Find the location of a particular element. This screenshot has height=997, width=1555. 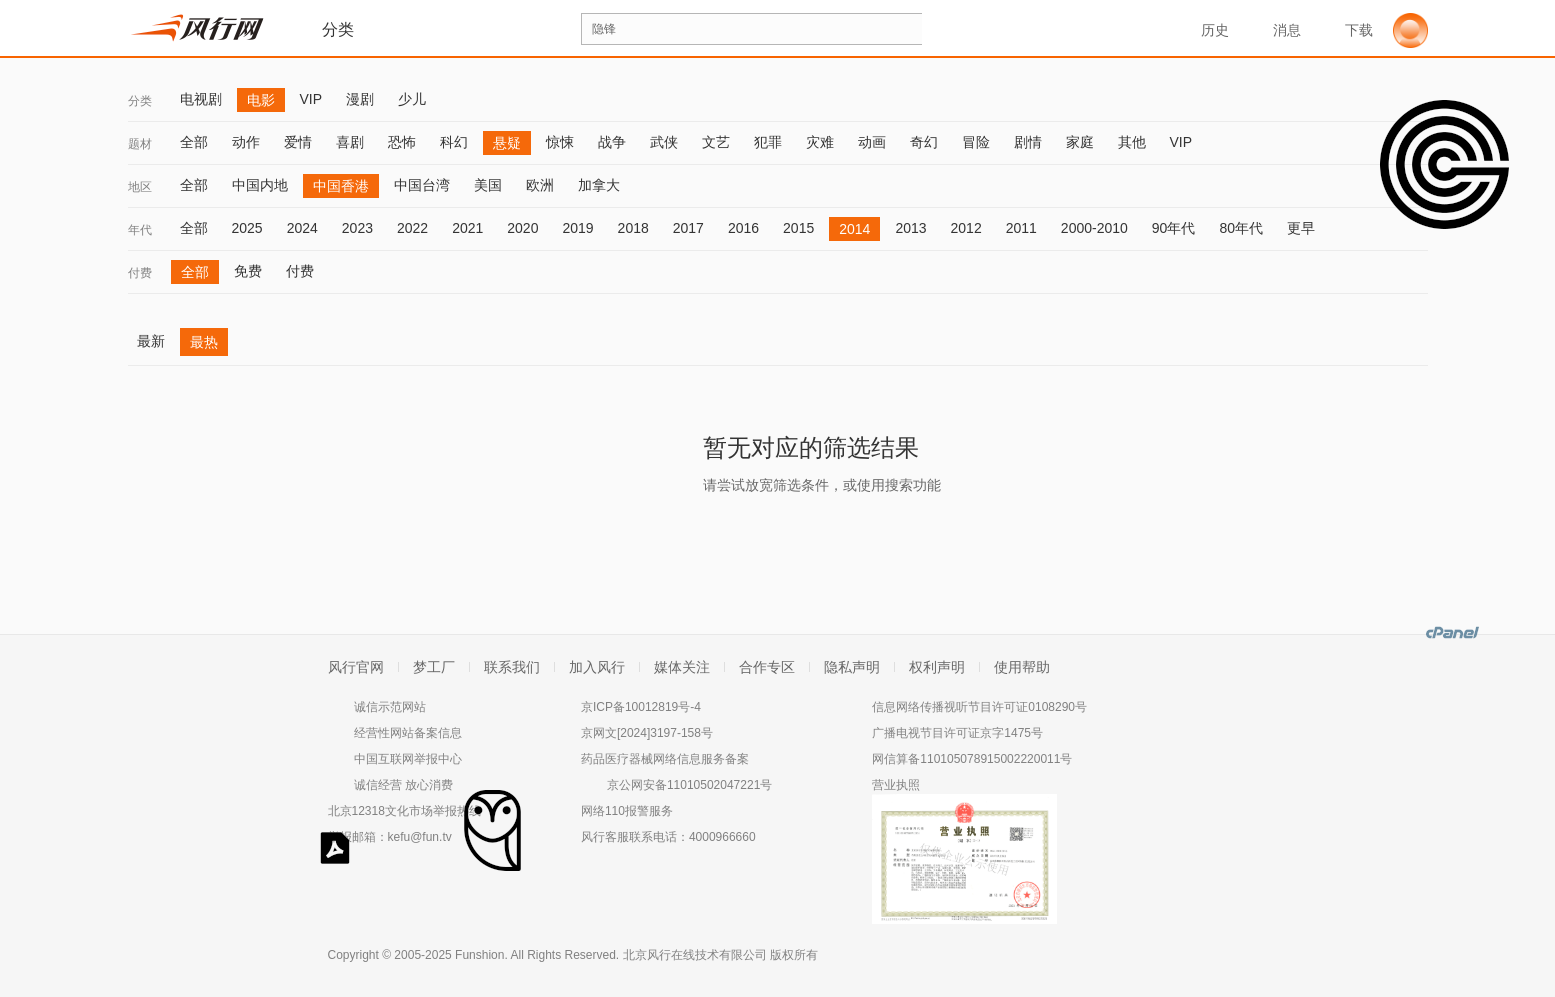

greptimedb logo is located at coordinates (1444, 164).